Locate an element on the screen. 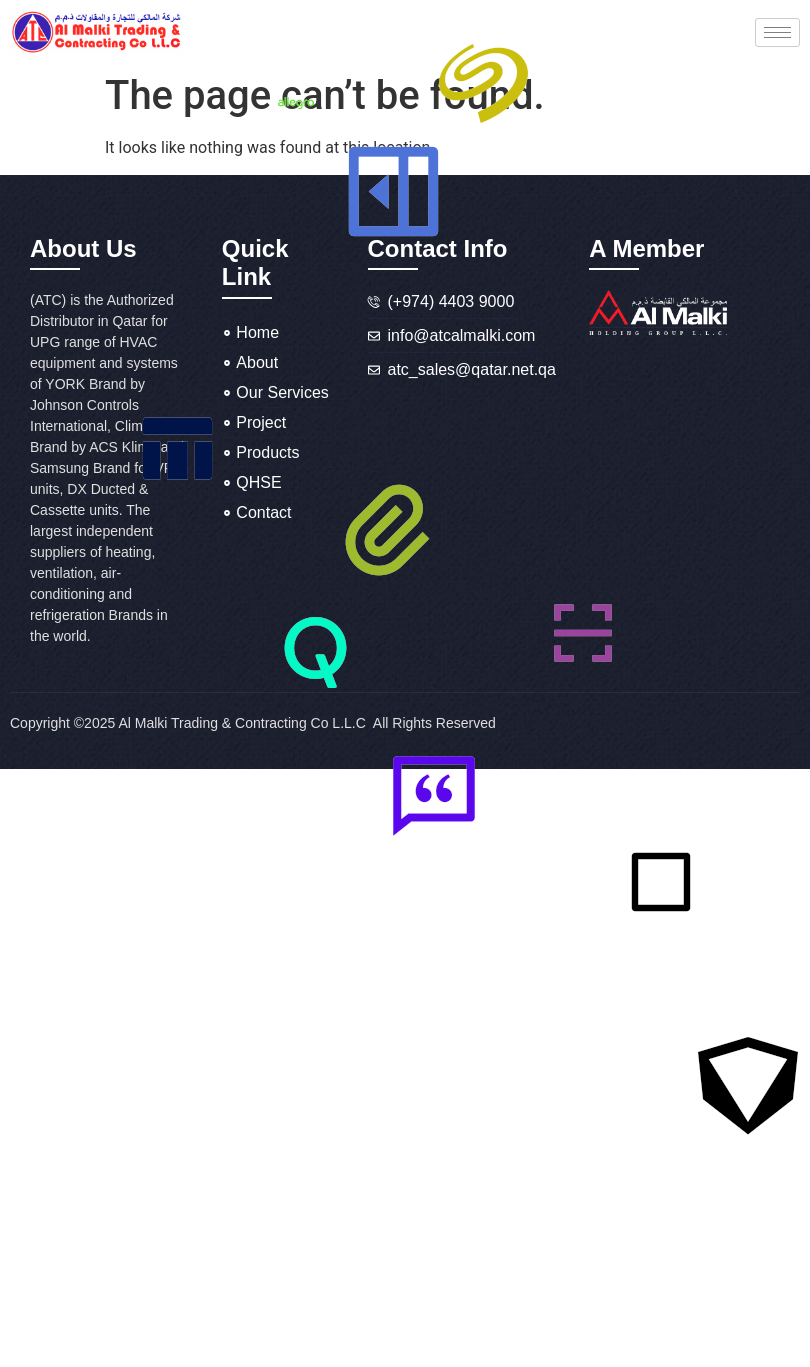 This screenshot has height=1367, width=810. attach a file to your message is located at coordinates (389, 532).